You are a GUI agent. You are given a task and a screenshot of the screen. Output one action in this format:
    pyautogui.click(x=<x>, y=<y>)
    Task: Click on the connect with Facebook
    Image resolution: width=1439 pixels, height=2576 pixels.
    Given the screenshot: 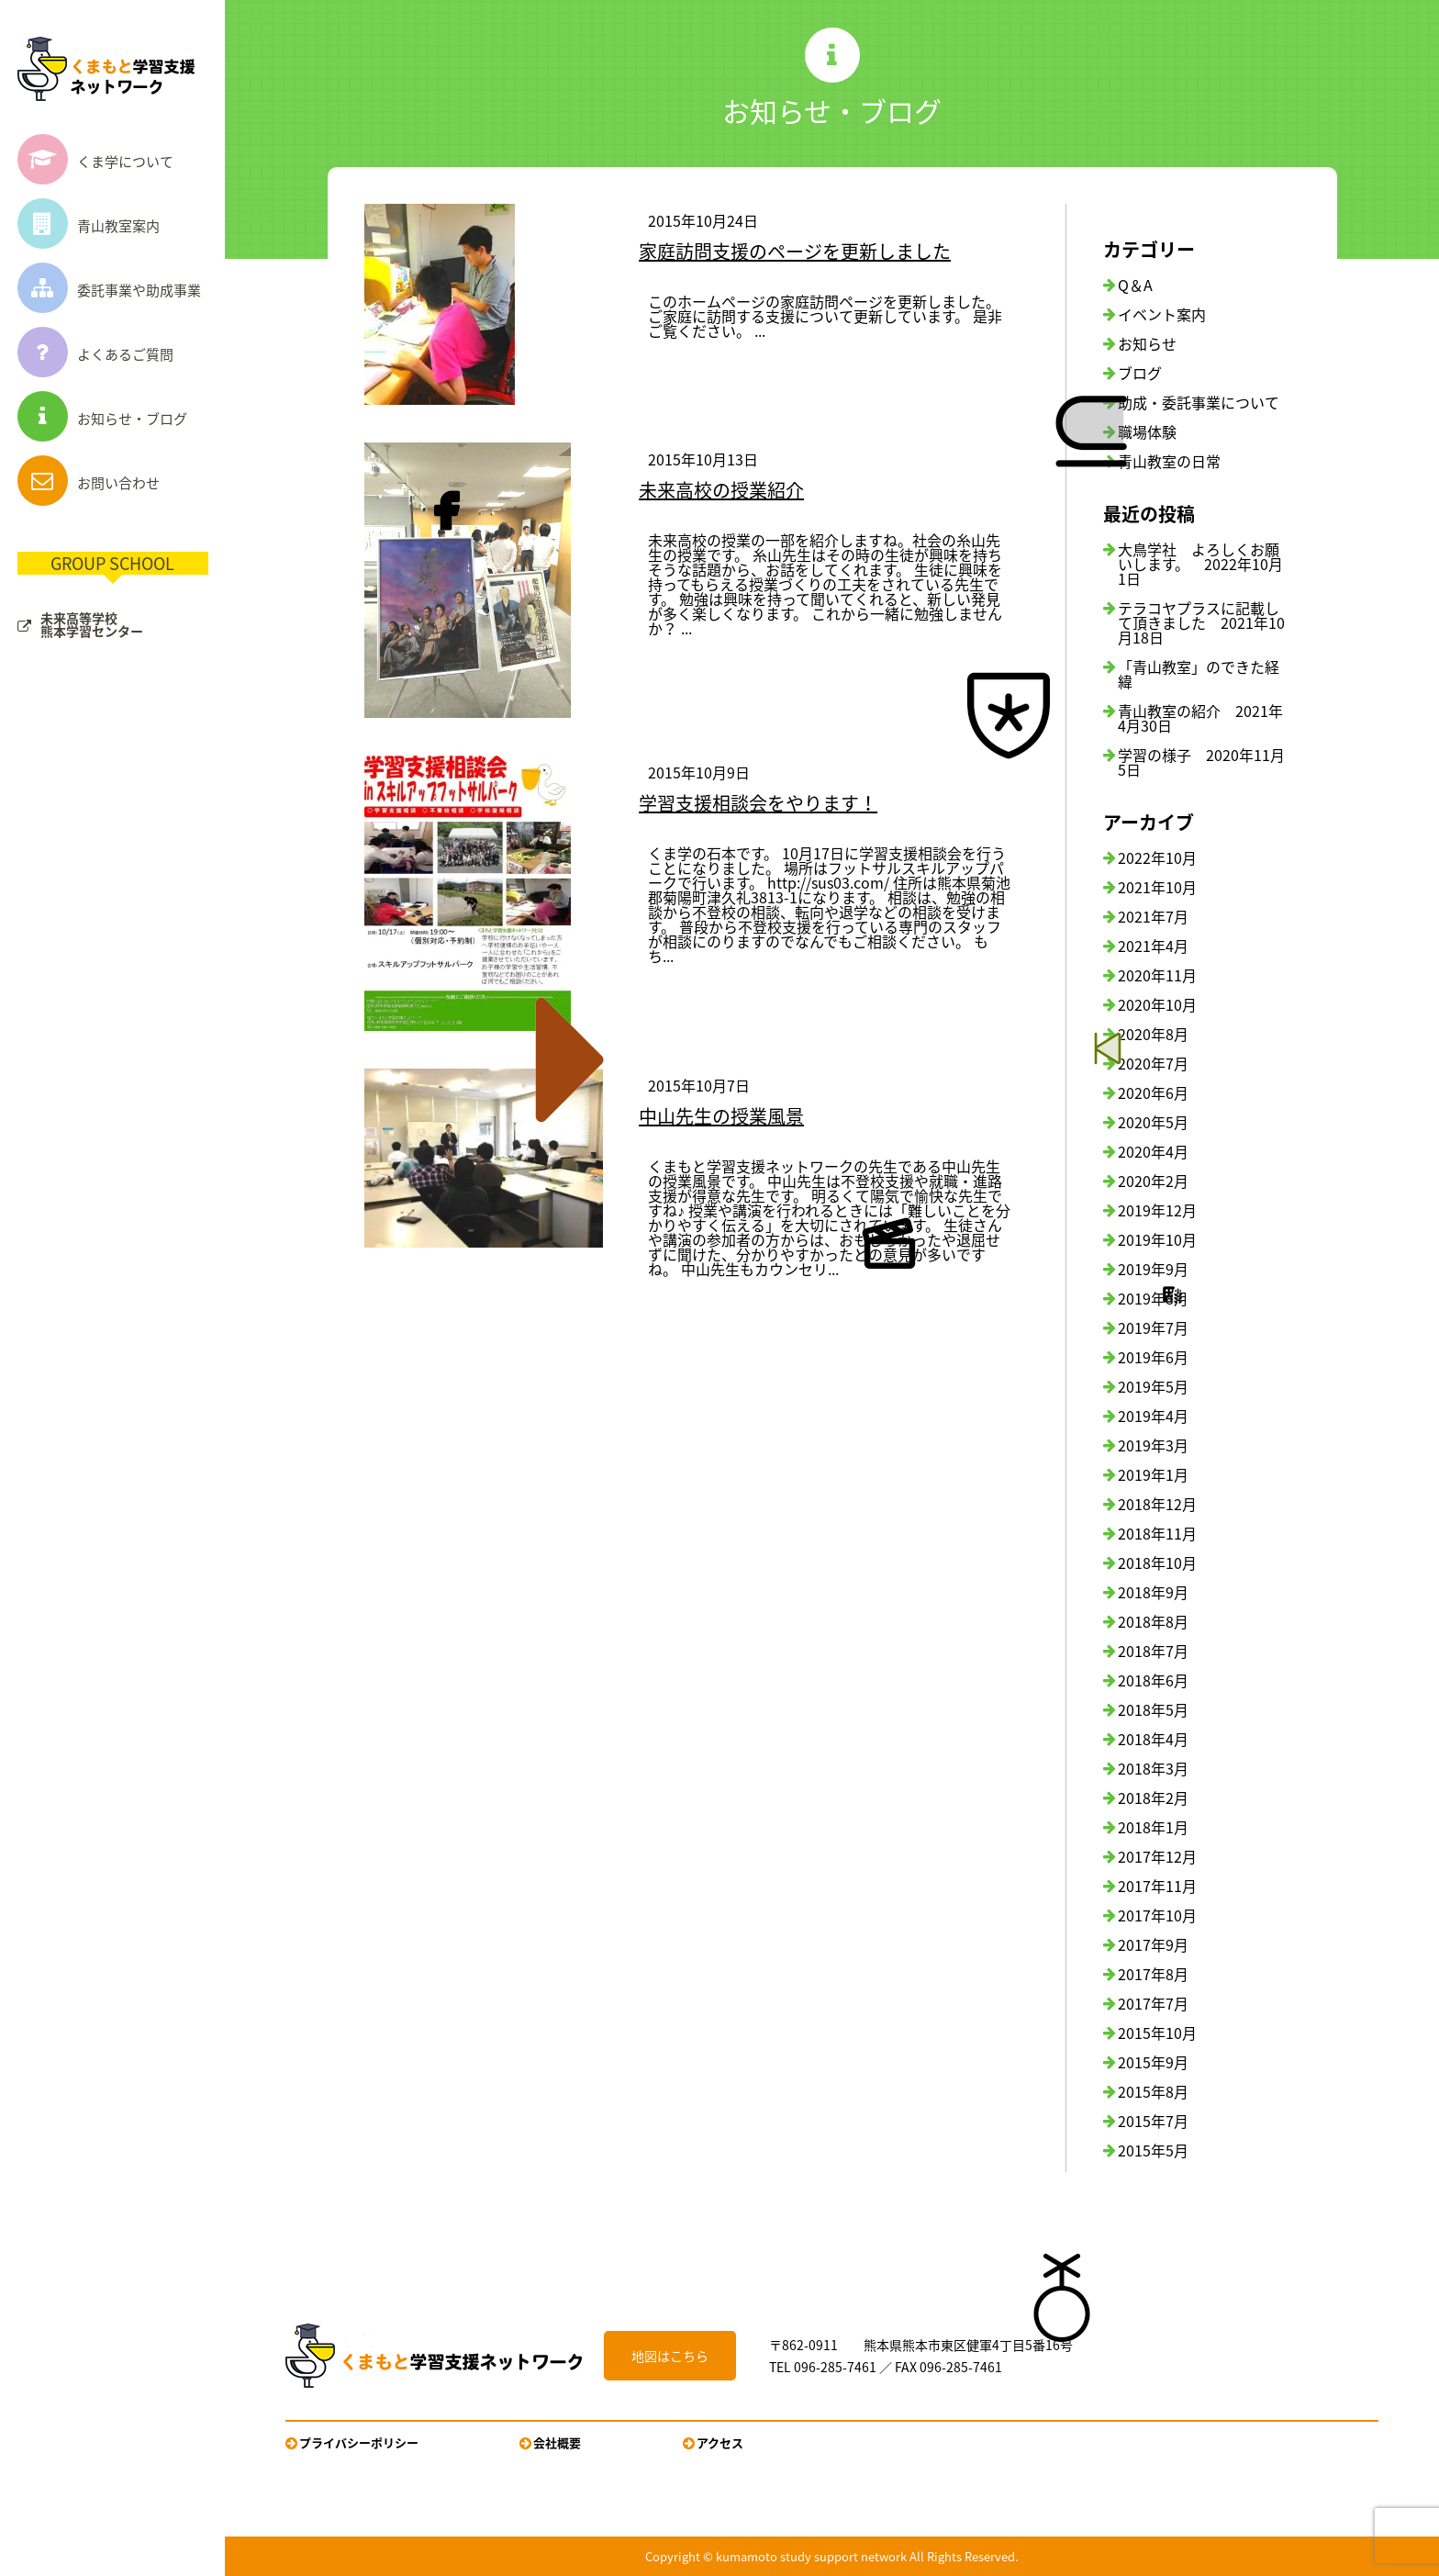 What is the action you would take?
    pyautogui.click(x=446, y=510)
    